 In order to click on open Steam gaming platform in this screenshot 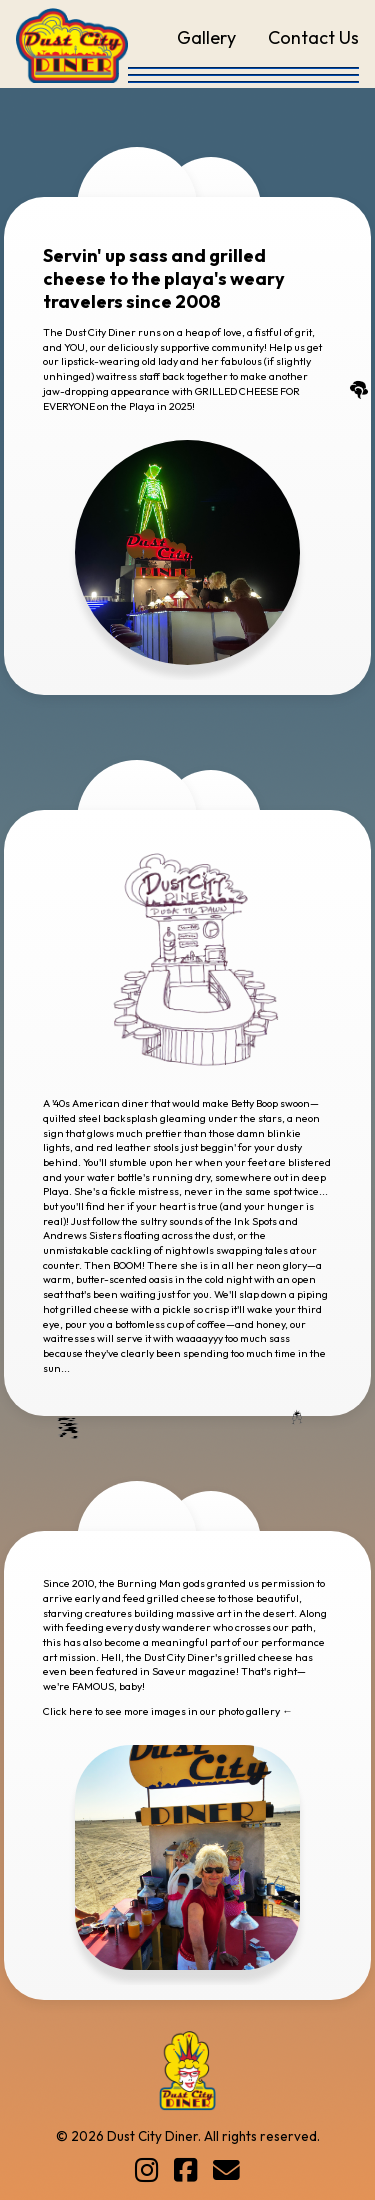, I will do `click(359, 390)`.